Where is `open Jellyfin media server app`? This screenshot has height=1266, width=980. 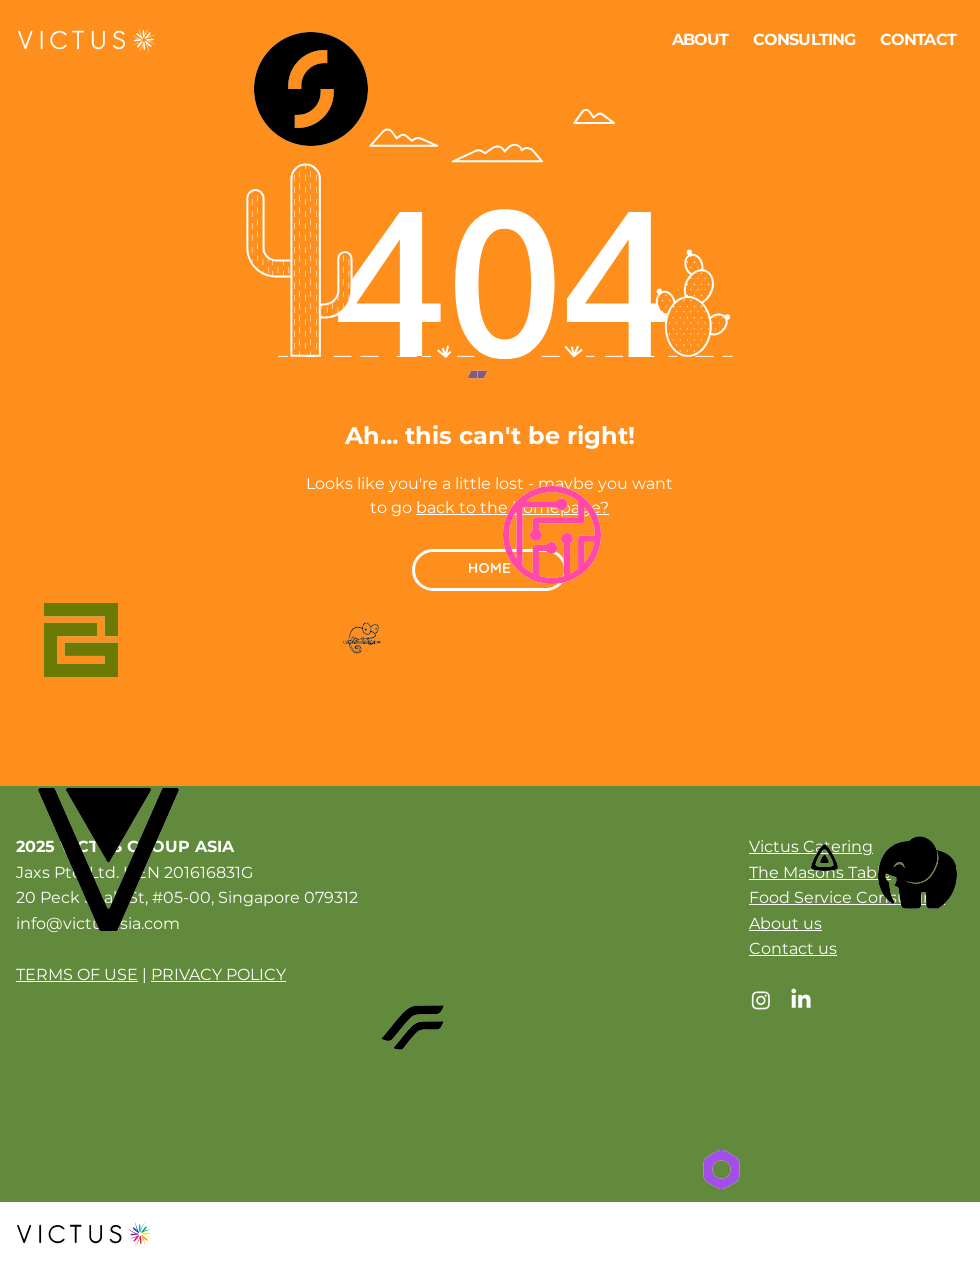 open Jellyfin media server app is located at coordinates (824, 857).